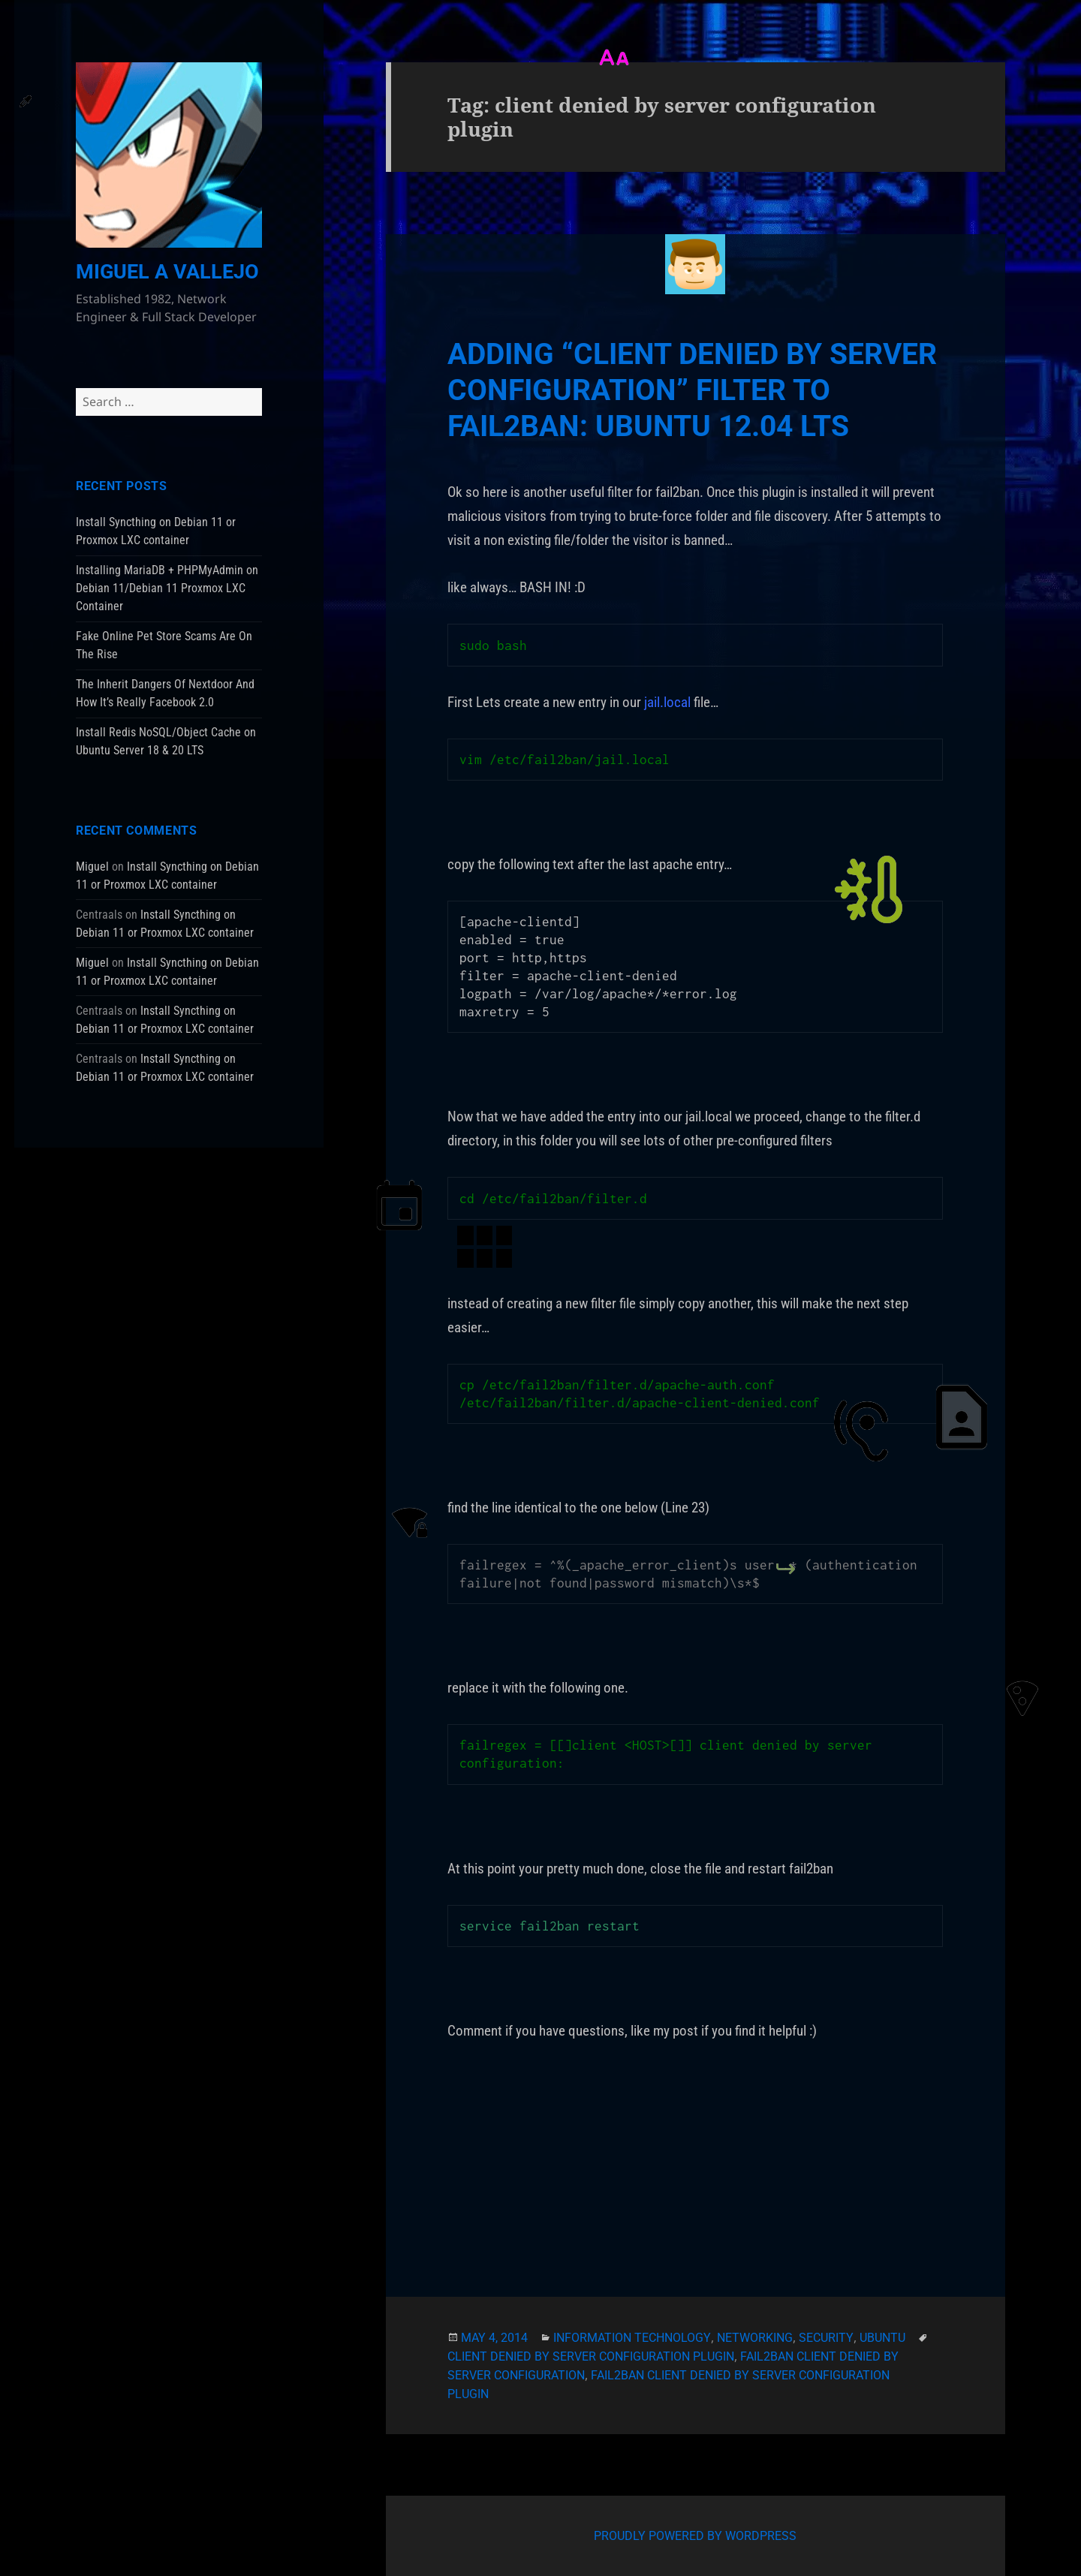  I want to click on access hearing or audio accessibility settings, so click(861, 1431).